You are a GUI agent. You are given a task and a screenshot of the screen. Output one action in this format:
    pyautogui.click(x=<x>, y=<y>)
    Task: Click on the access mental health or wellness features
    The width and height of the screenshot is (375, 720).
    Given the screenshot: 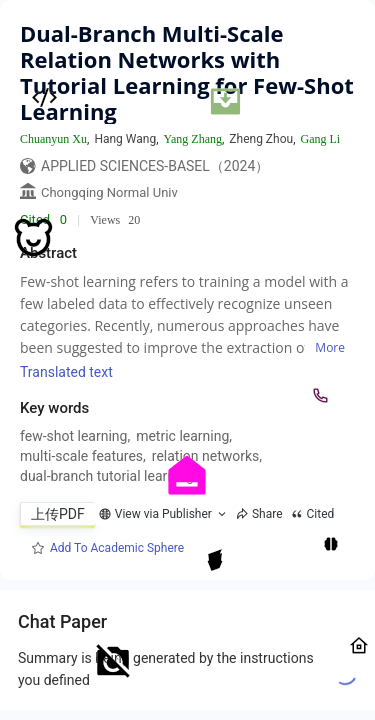 What is the action you would take?
    pyautogui.click(x=331, y=544)
    